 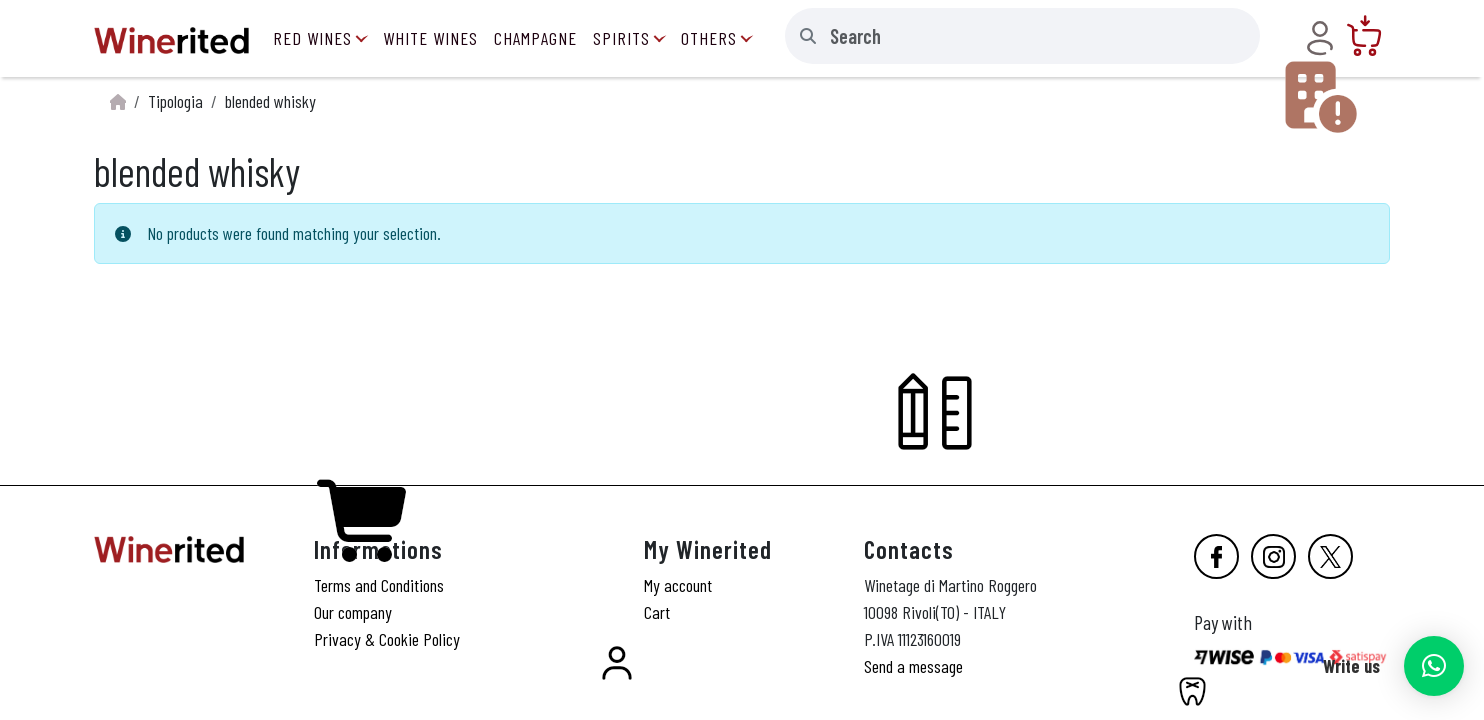 What do you see at coordinates (935, 413) in the screenshot?
I see `access design or editing tools` at bounding box center [935, 413].